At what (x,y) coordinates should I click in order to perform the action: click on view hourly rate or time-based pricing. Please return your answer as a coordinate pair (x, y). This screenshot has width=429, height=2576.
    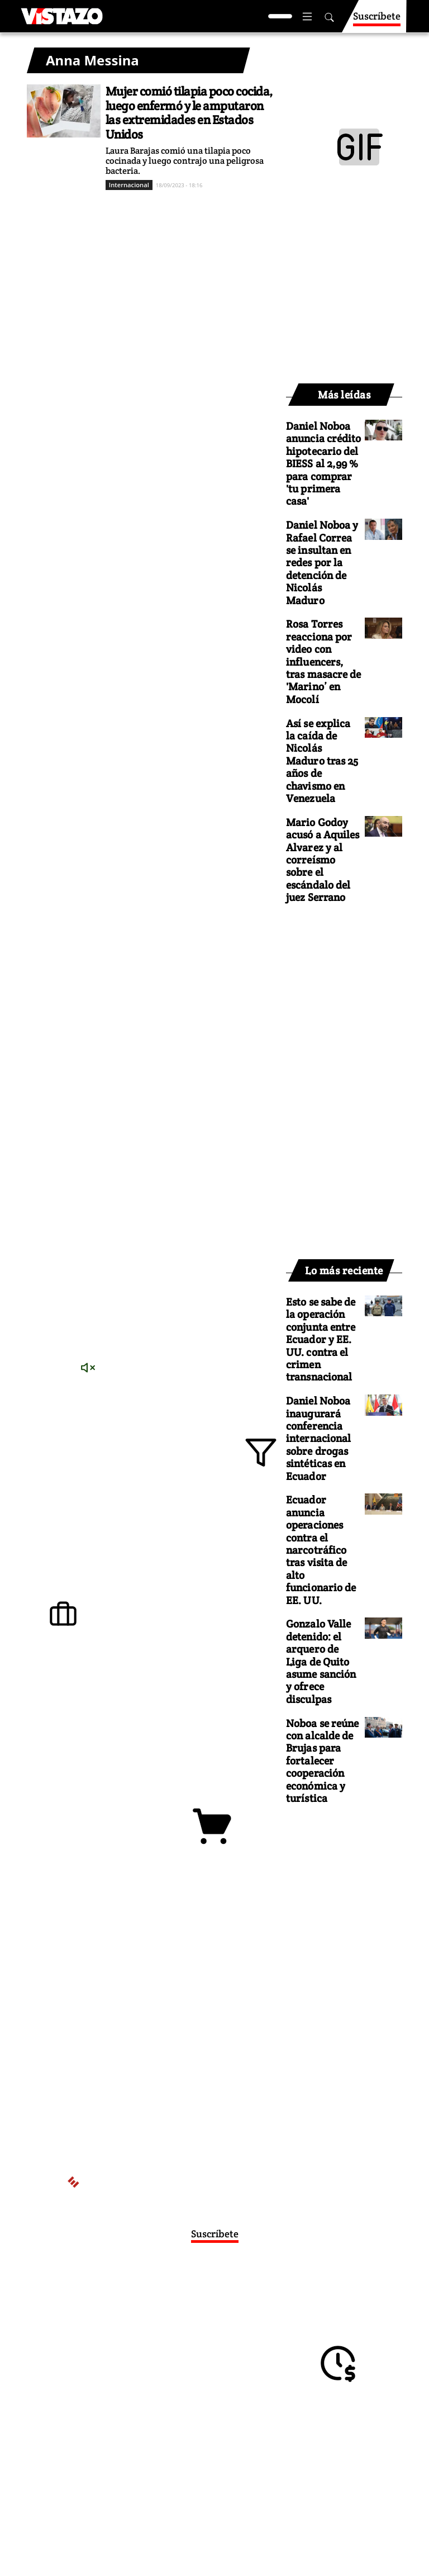
    Looking at the image, I should click on (338, 2363).